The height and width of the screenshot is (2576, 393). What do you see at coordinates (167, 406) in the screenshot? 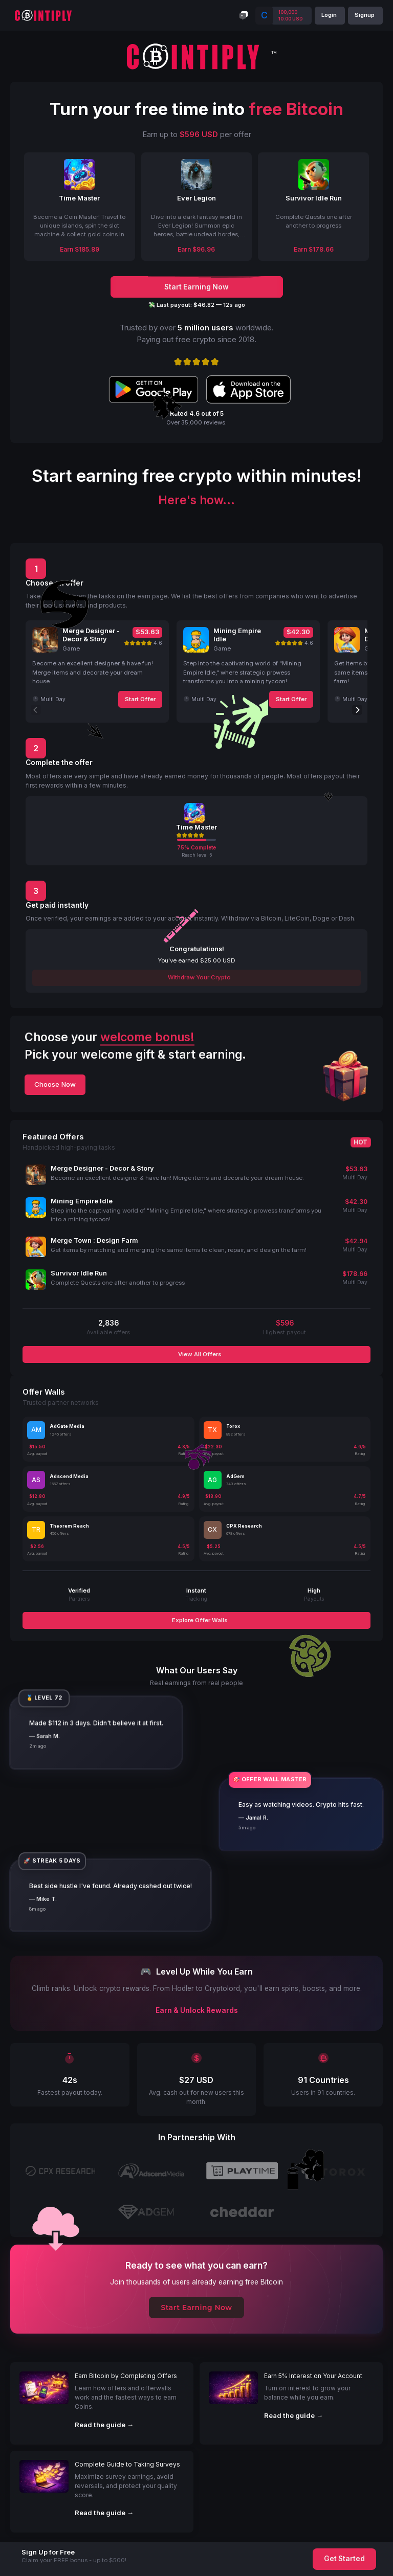
I see `represents a lion character or avatar in a game` at bounding box center [167, 406].